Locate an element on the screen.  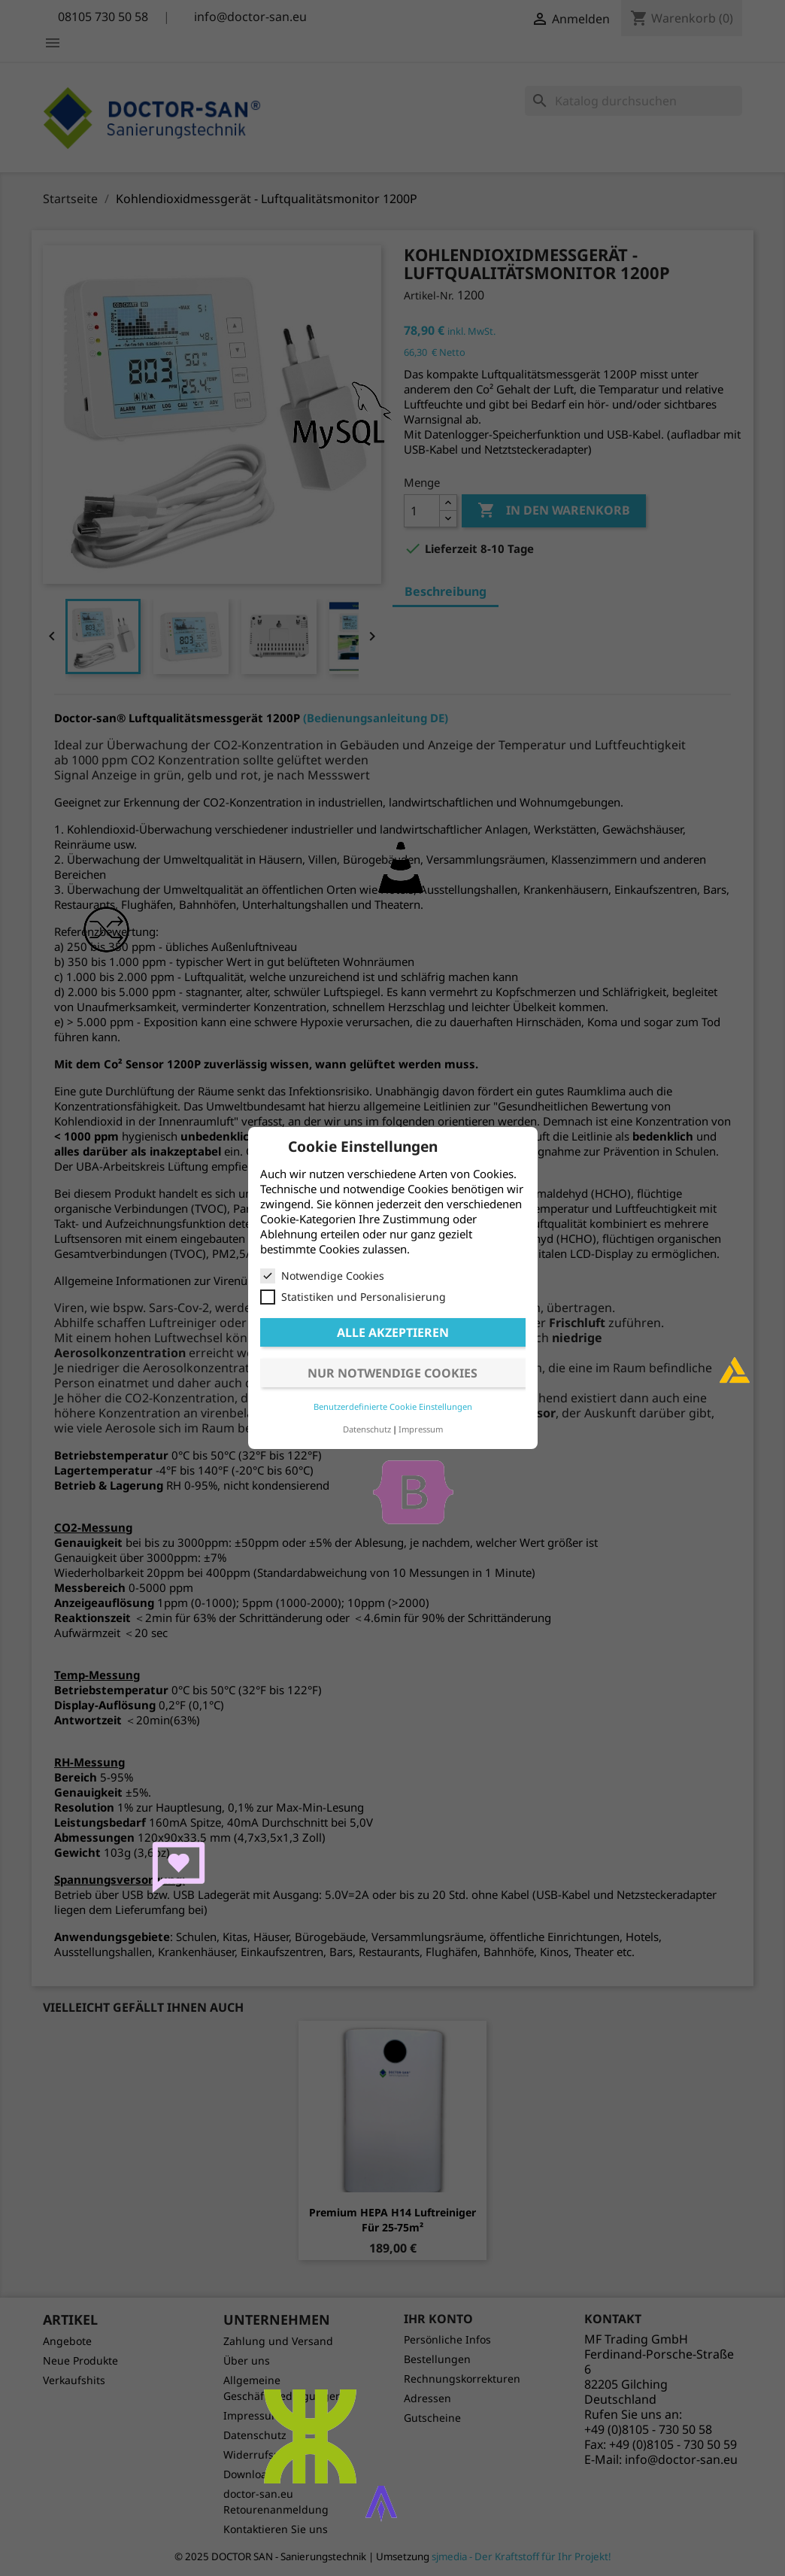
open the Shenzhen Metro app is located at coordinates (310, 2436).